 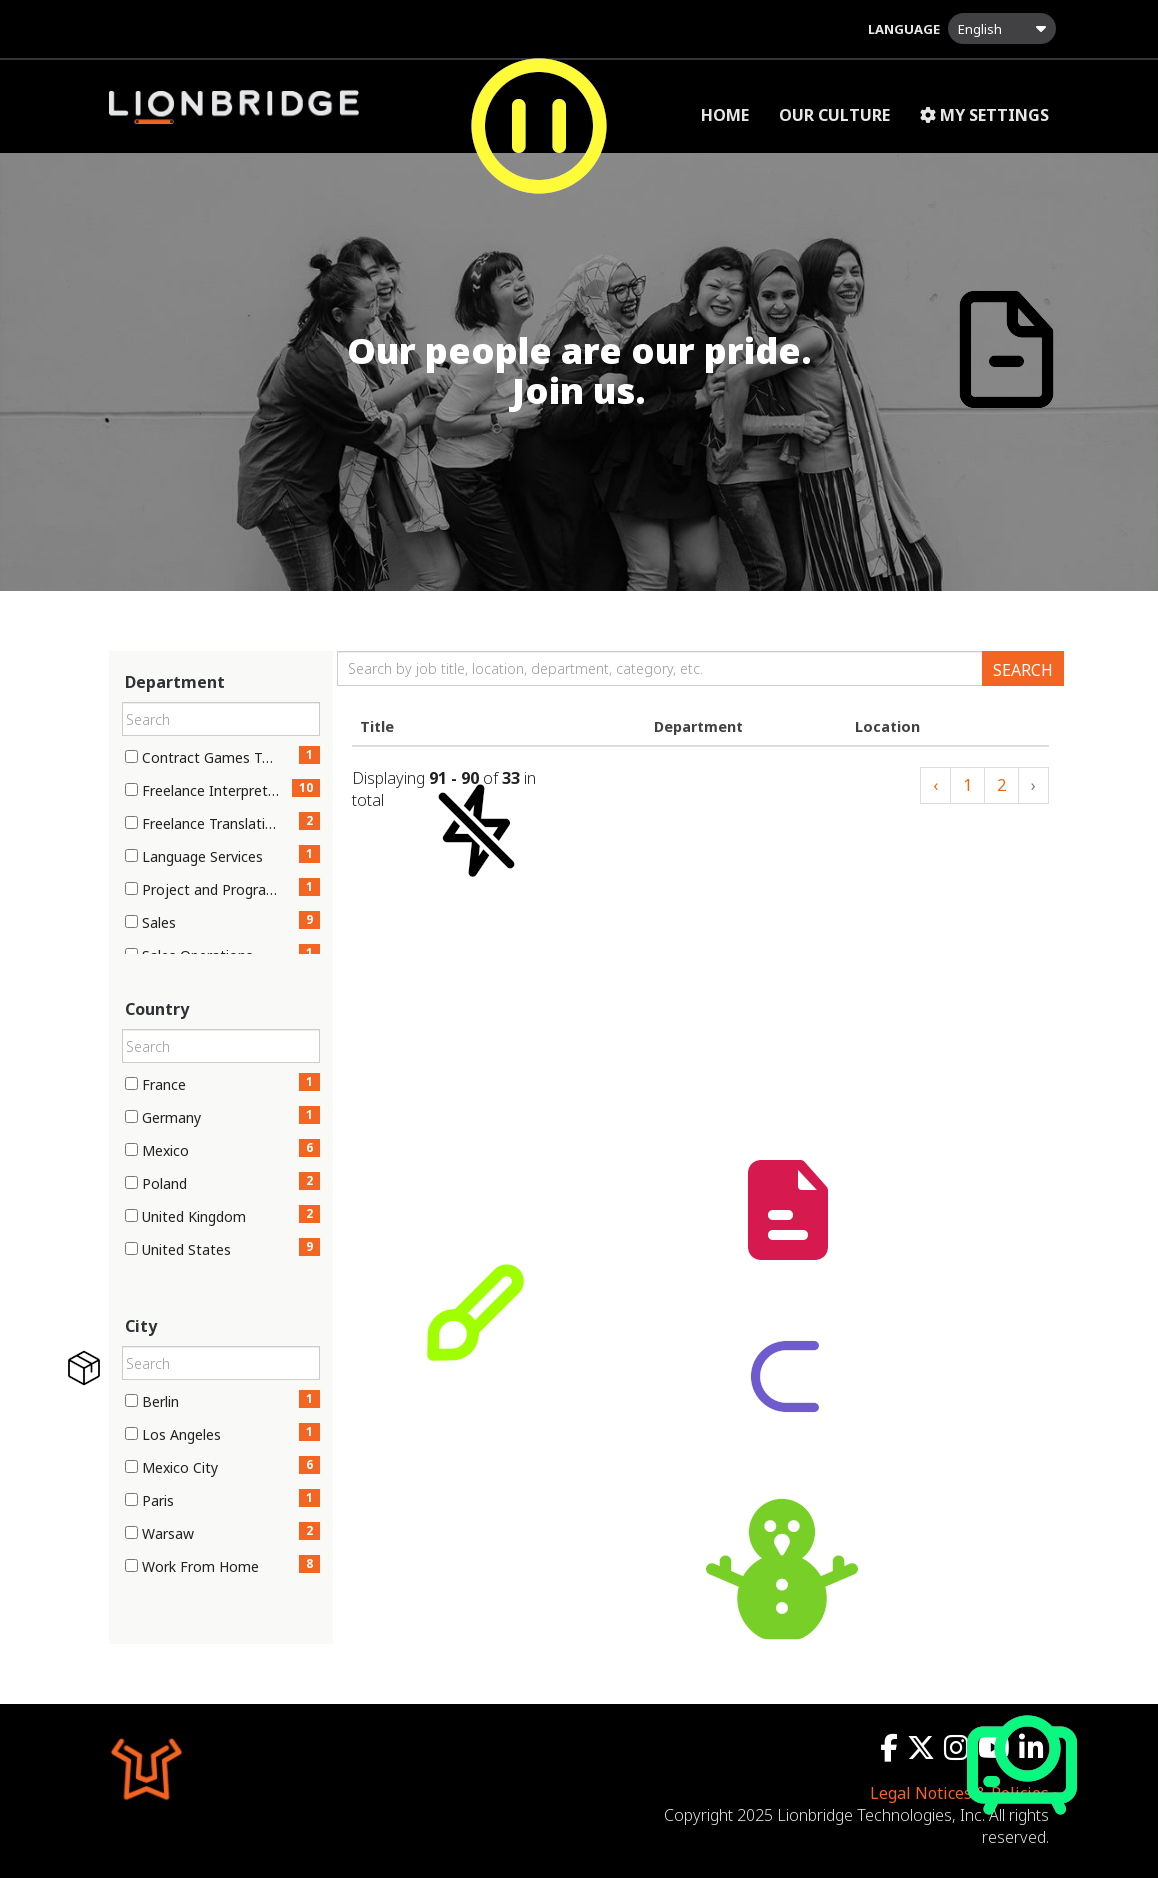 What do you see at coordinates (476, 830) in the screenshot?
I see `disable camera flash` at bounding box center [476, 830].